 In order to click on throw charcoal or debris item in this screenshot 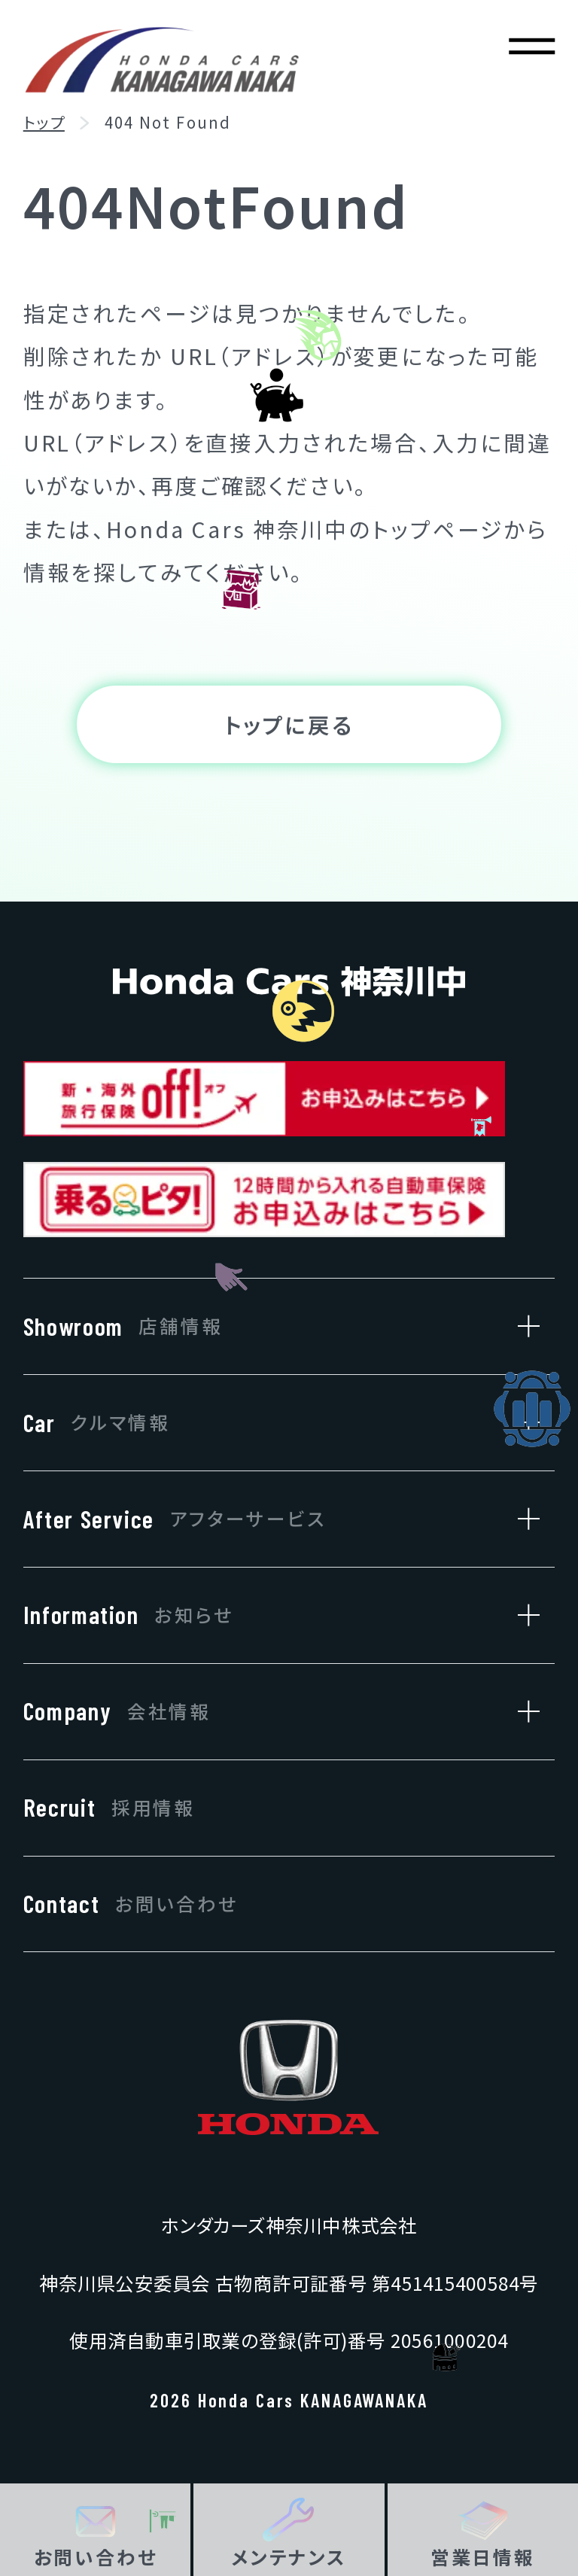, I will do `click(317, 336)`.